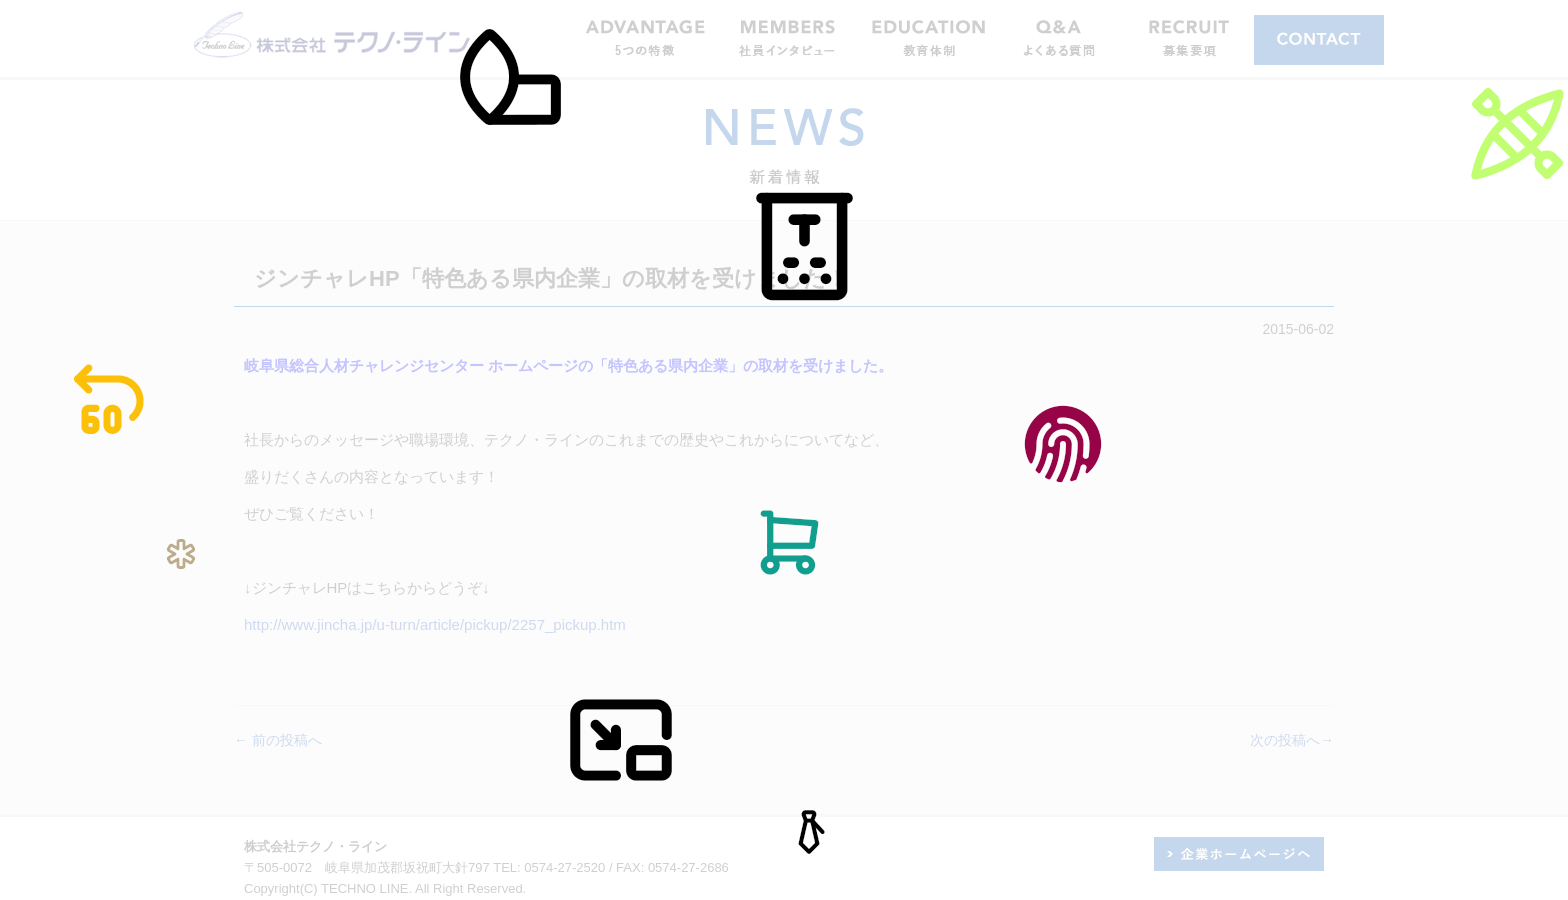  What do you see at coordinates (804, 246) in the screenshot?
I see `view data table or spreadsheet` at bounding box center [804, 246].